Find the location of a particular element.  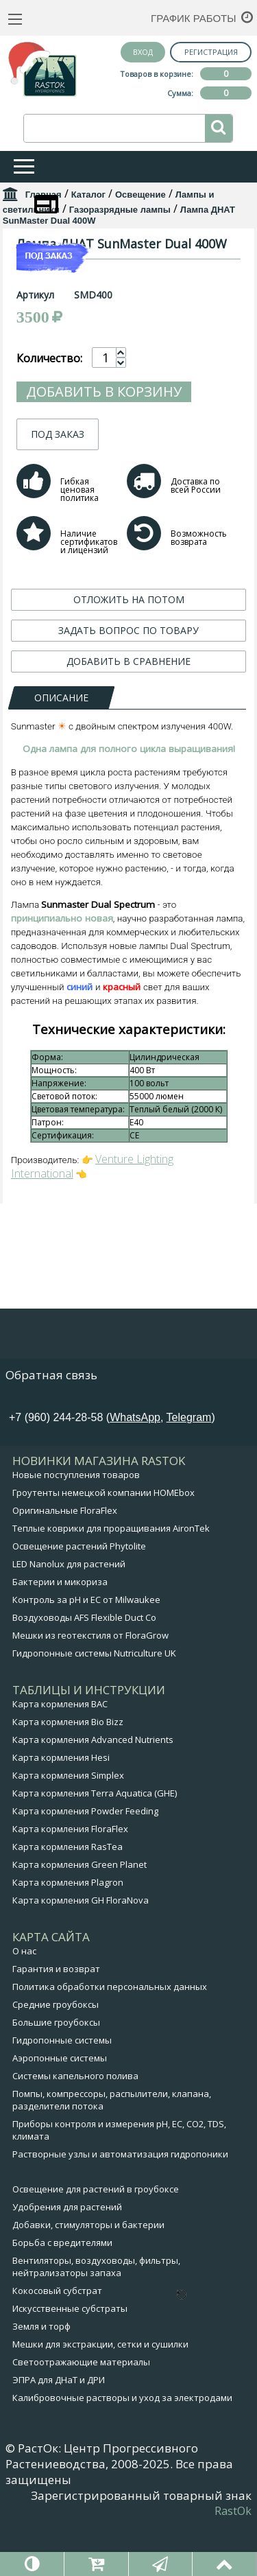

open web browser is located at coordinates (46, 204).